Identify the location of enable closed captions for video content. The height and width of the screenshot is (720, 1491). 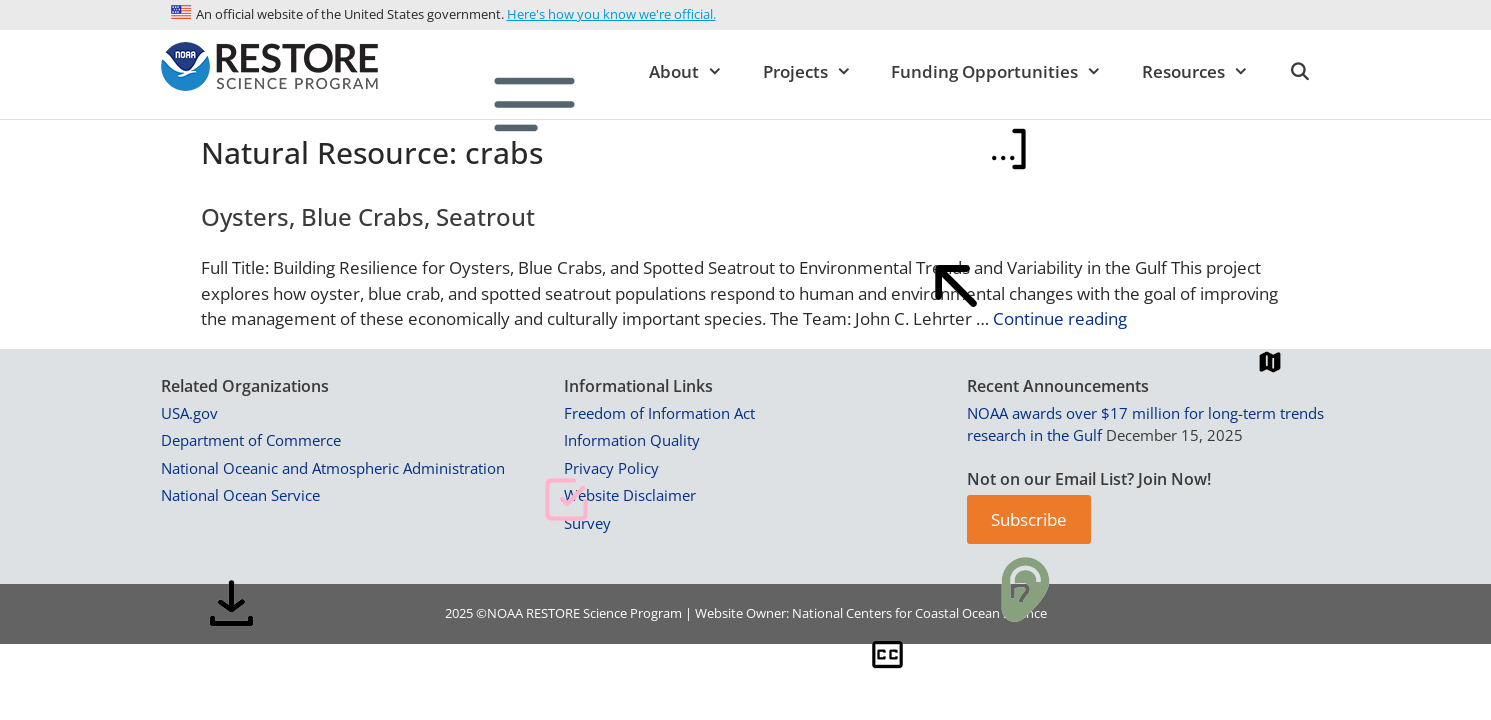
(887, 654).